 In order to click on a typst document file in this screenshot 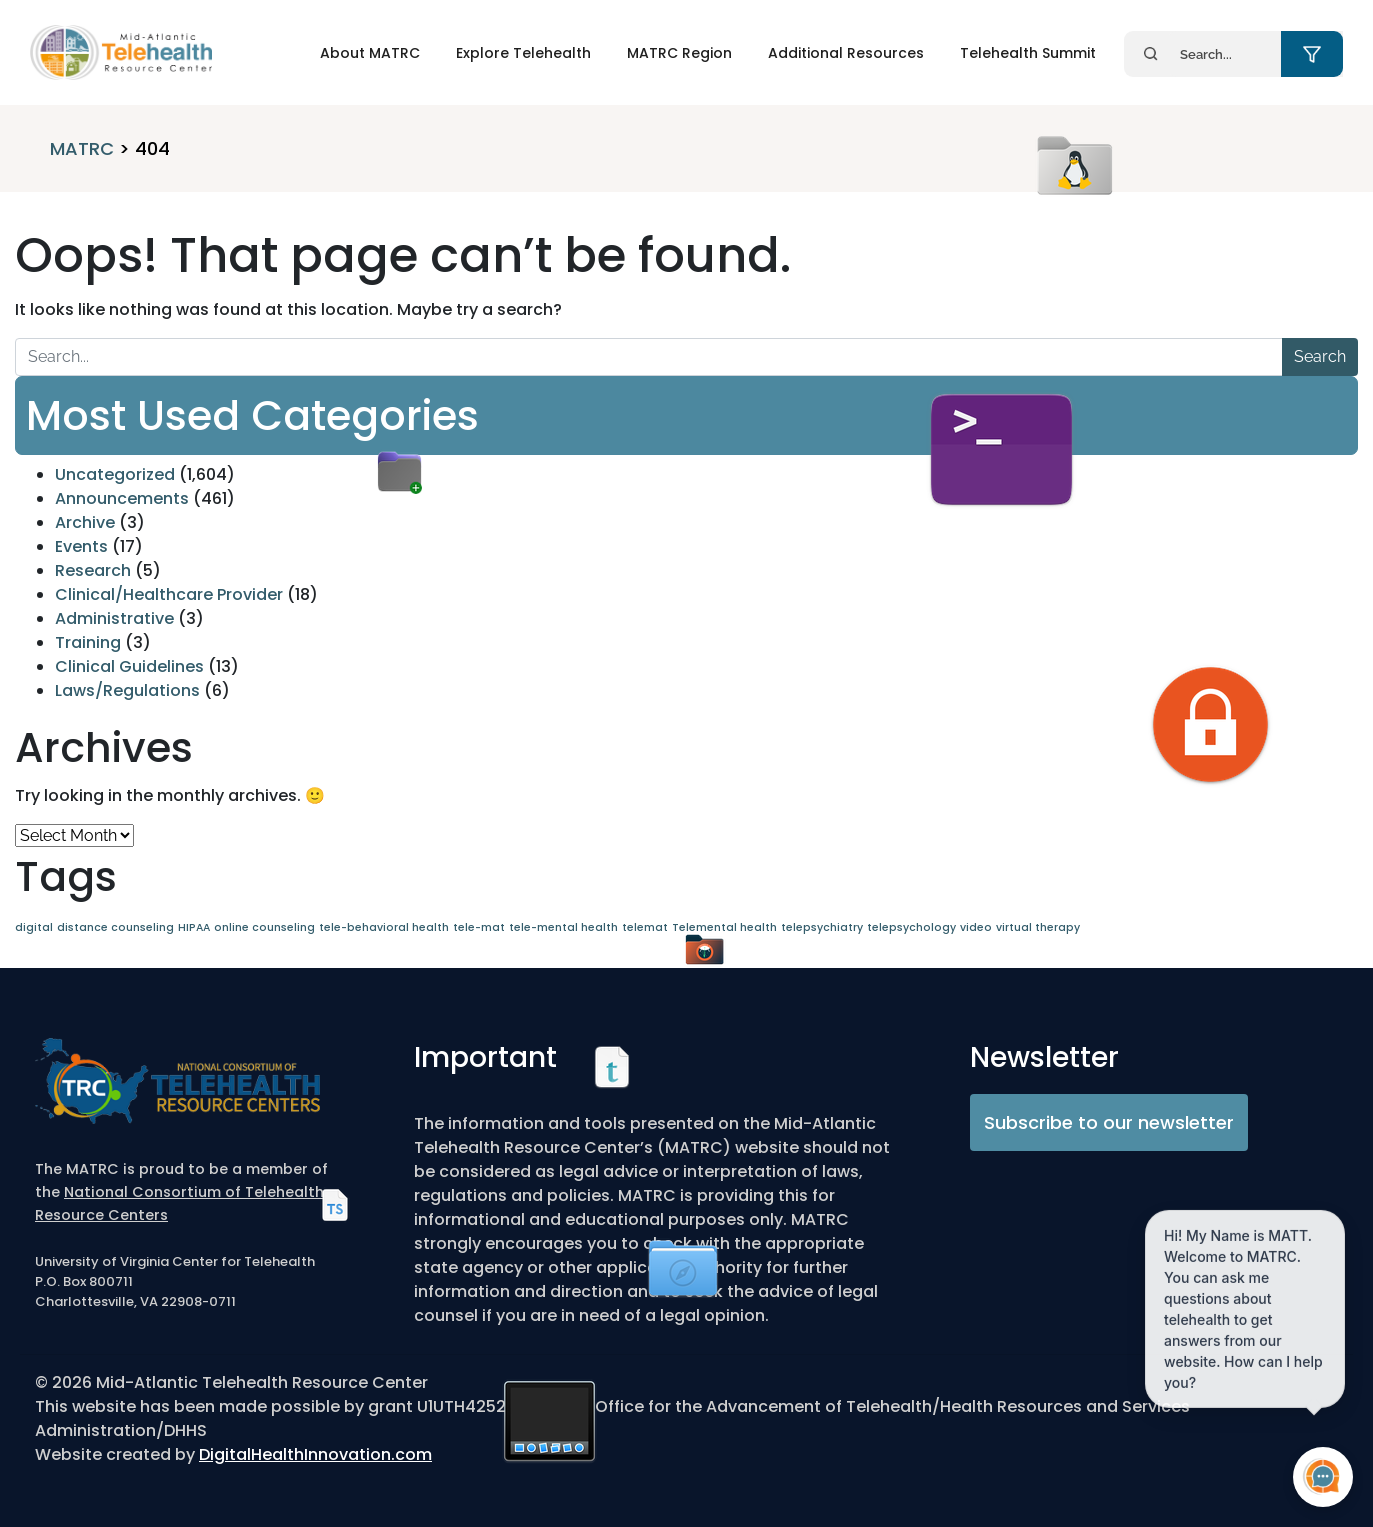, I will do `click(612, 1067)`.